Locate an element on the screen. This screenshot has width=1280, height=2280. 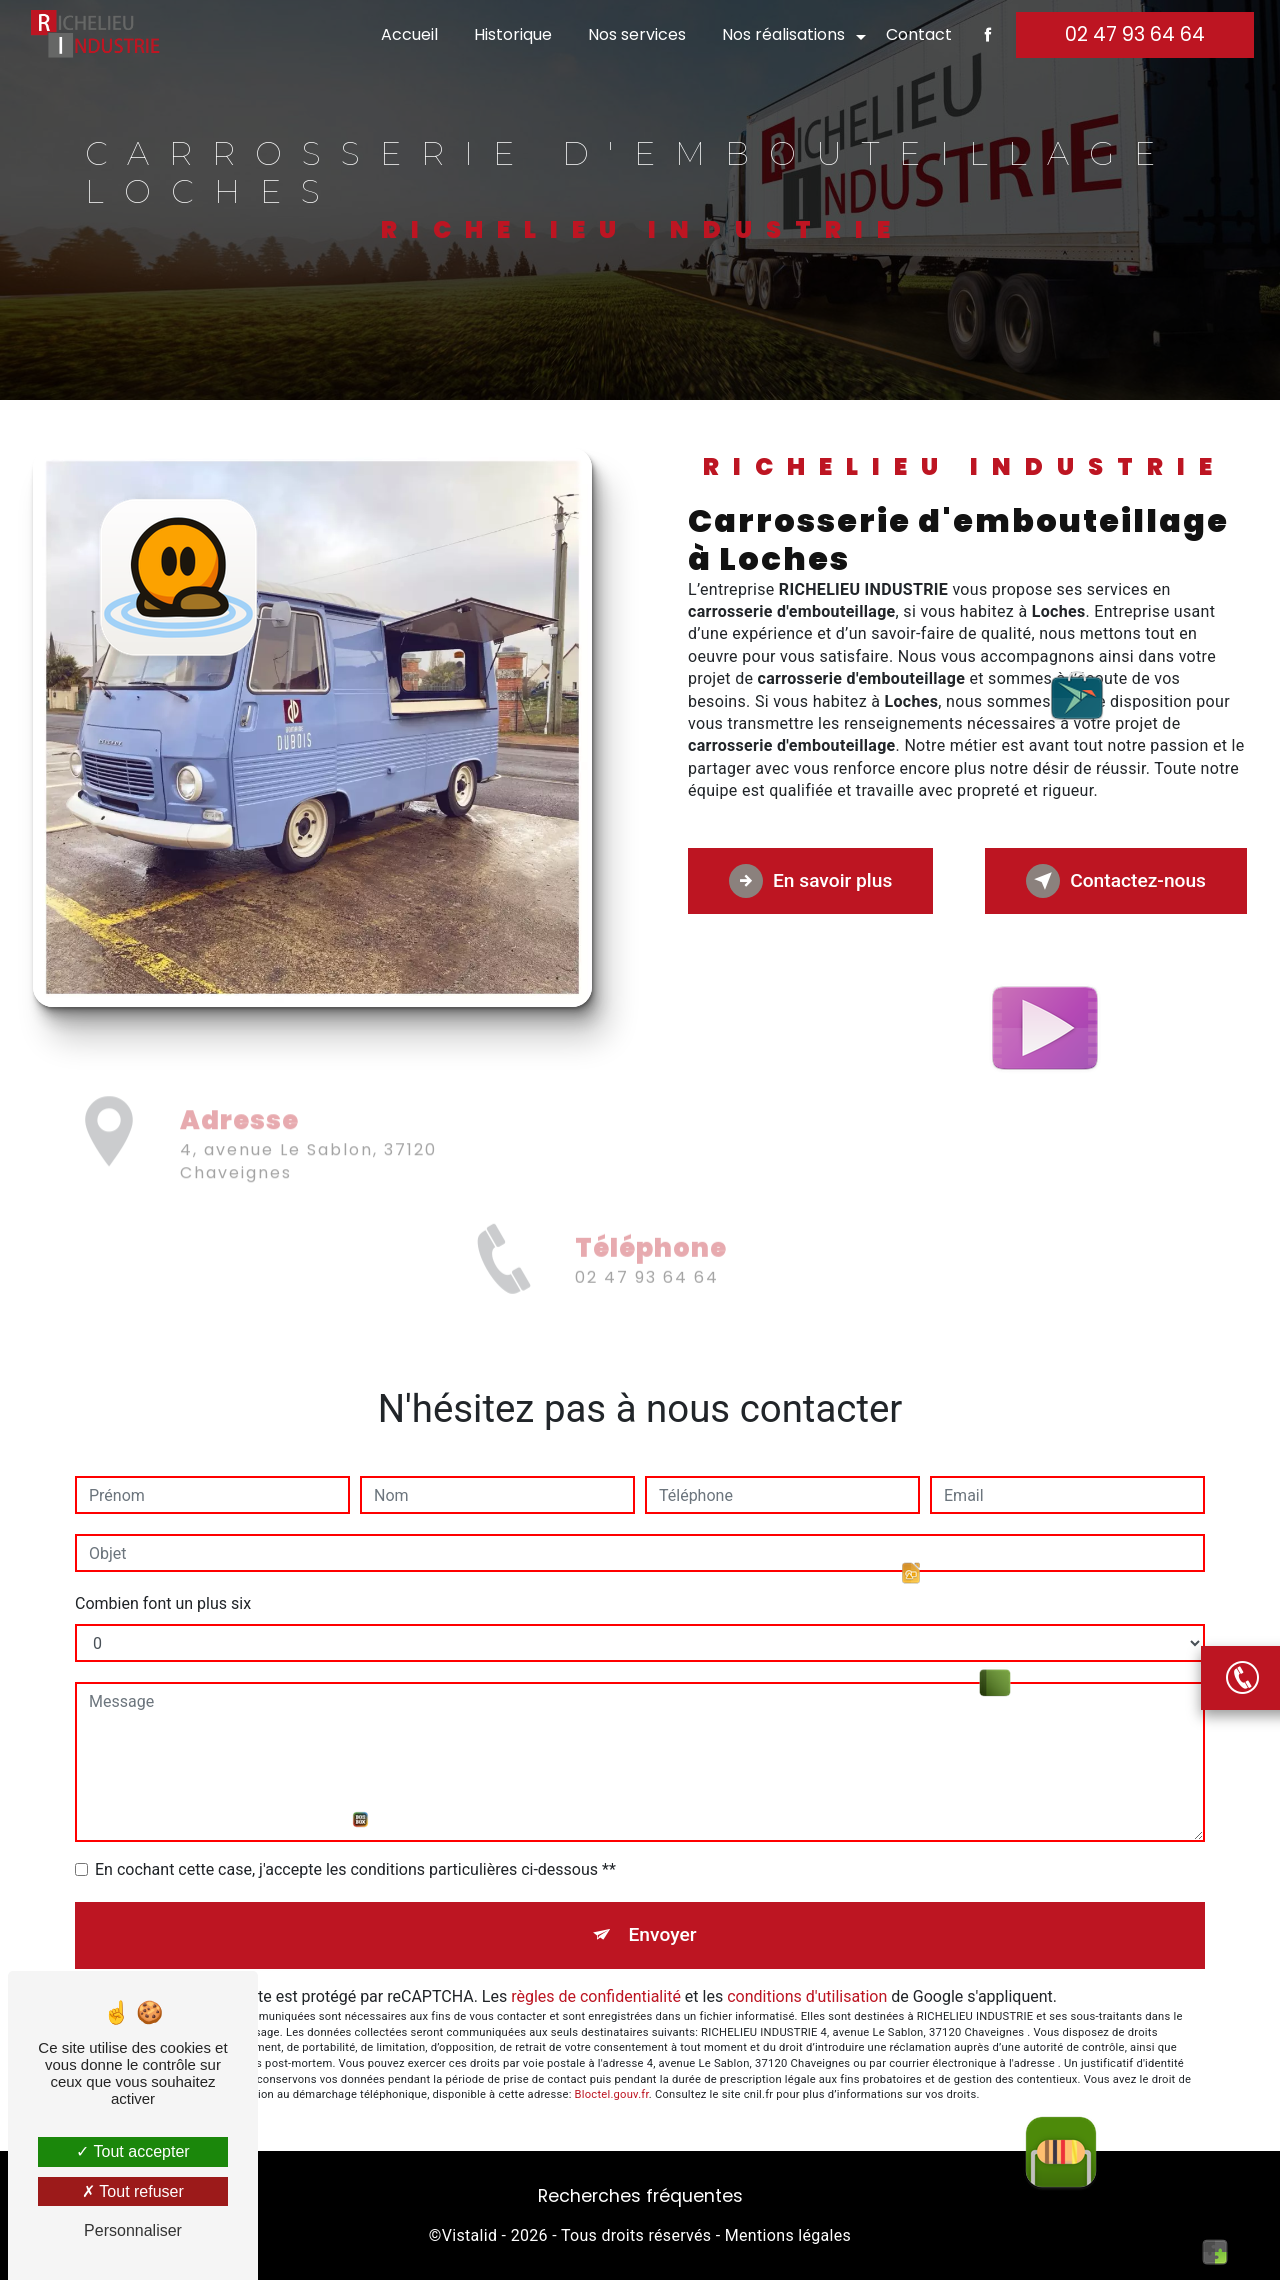
launch DOSBox Staging emulator is located at coordinates (360, 1819).